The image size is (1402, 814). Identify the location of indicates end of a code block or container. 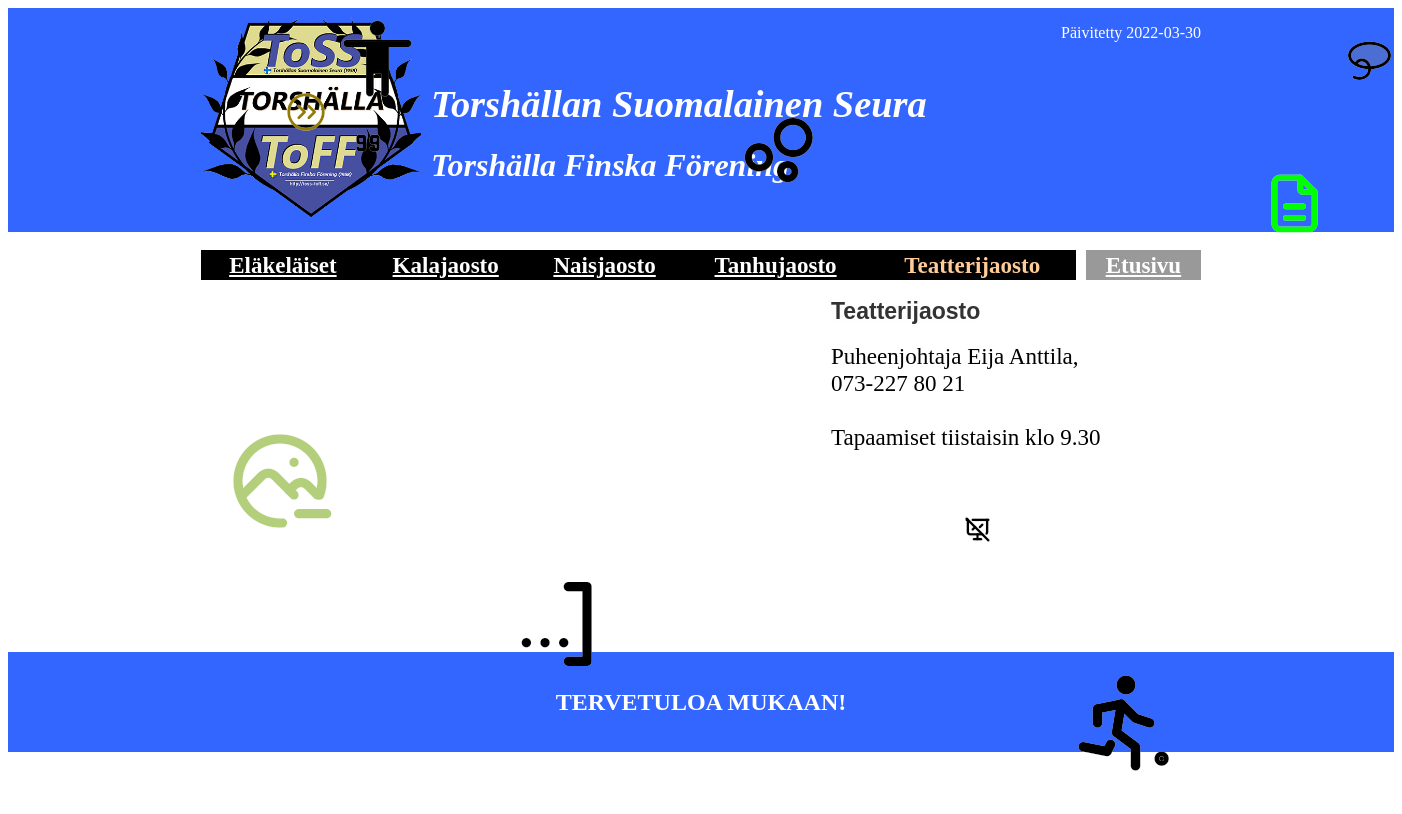
(559, 624).